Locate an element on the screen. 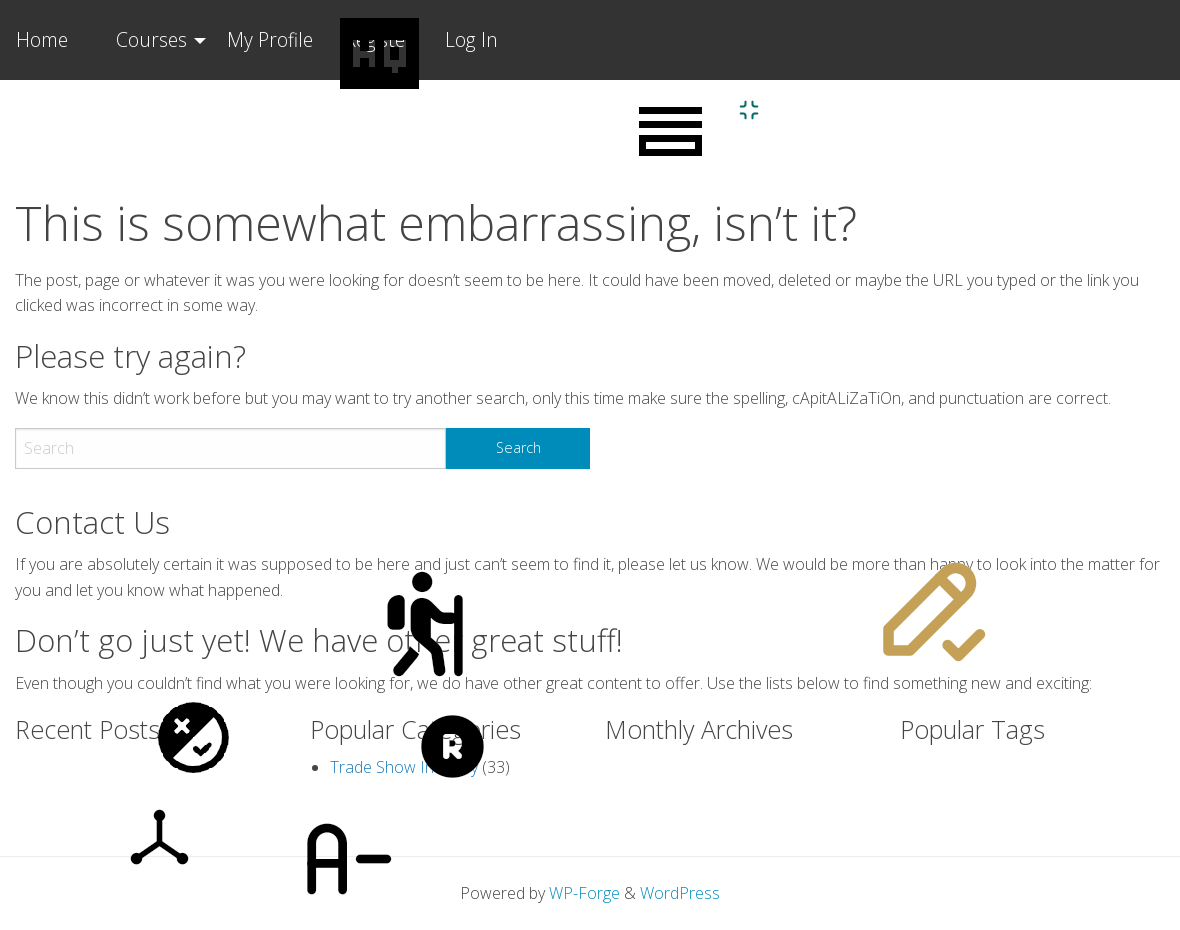 The image size is (1180, 930). indicates registered trademark status is located at coordinates (452, 746).